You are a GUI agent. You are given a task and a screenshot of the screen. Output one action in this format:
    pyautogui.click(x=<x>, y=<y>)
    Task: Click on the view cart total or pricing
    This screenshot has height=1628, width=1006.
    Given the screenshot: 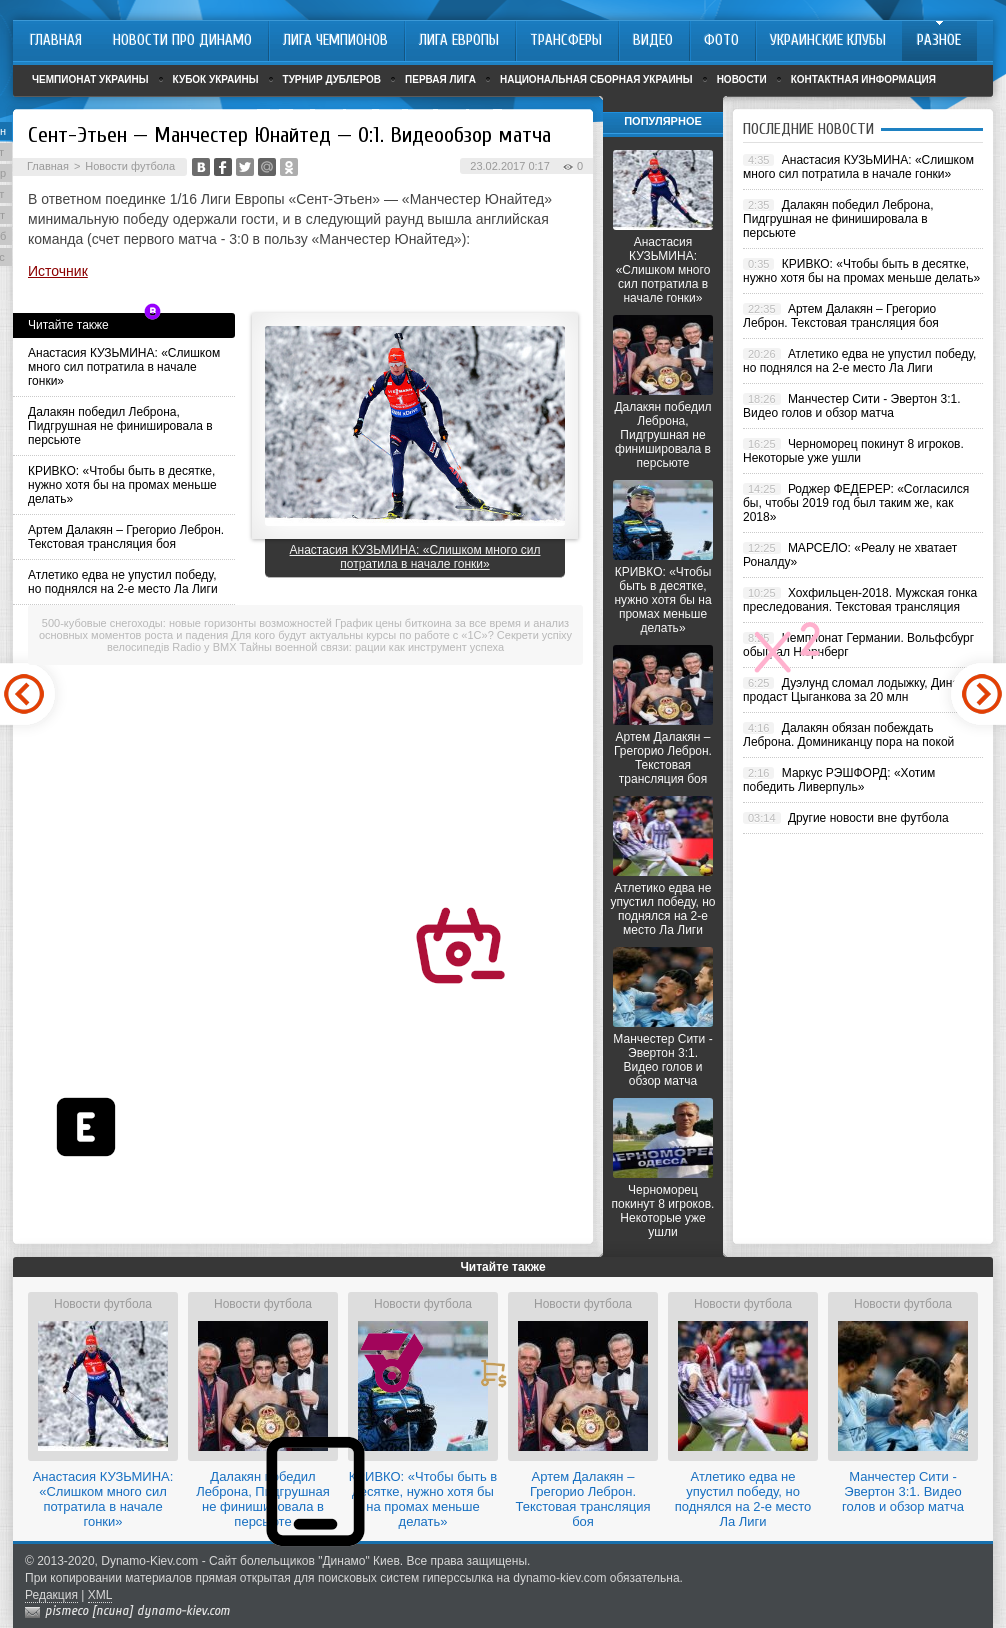 What is the action you would take?
    pyautogui.click(x=493, y=1373)
    